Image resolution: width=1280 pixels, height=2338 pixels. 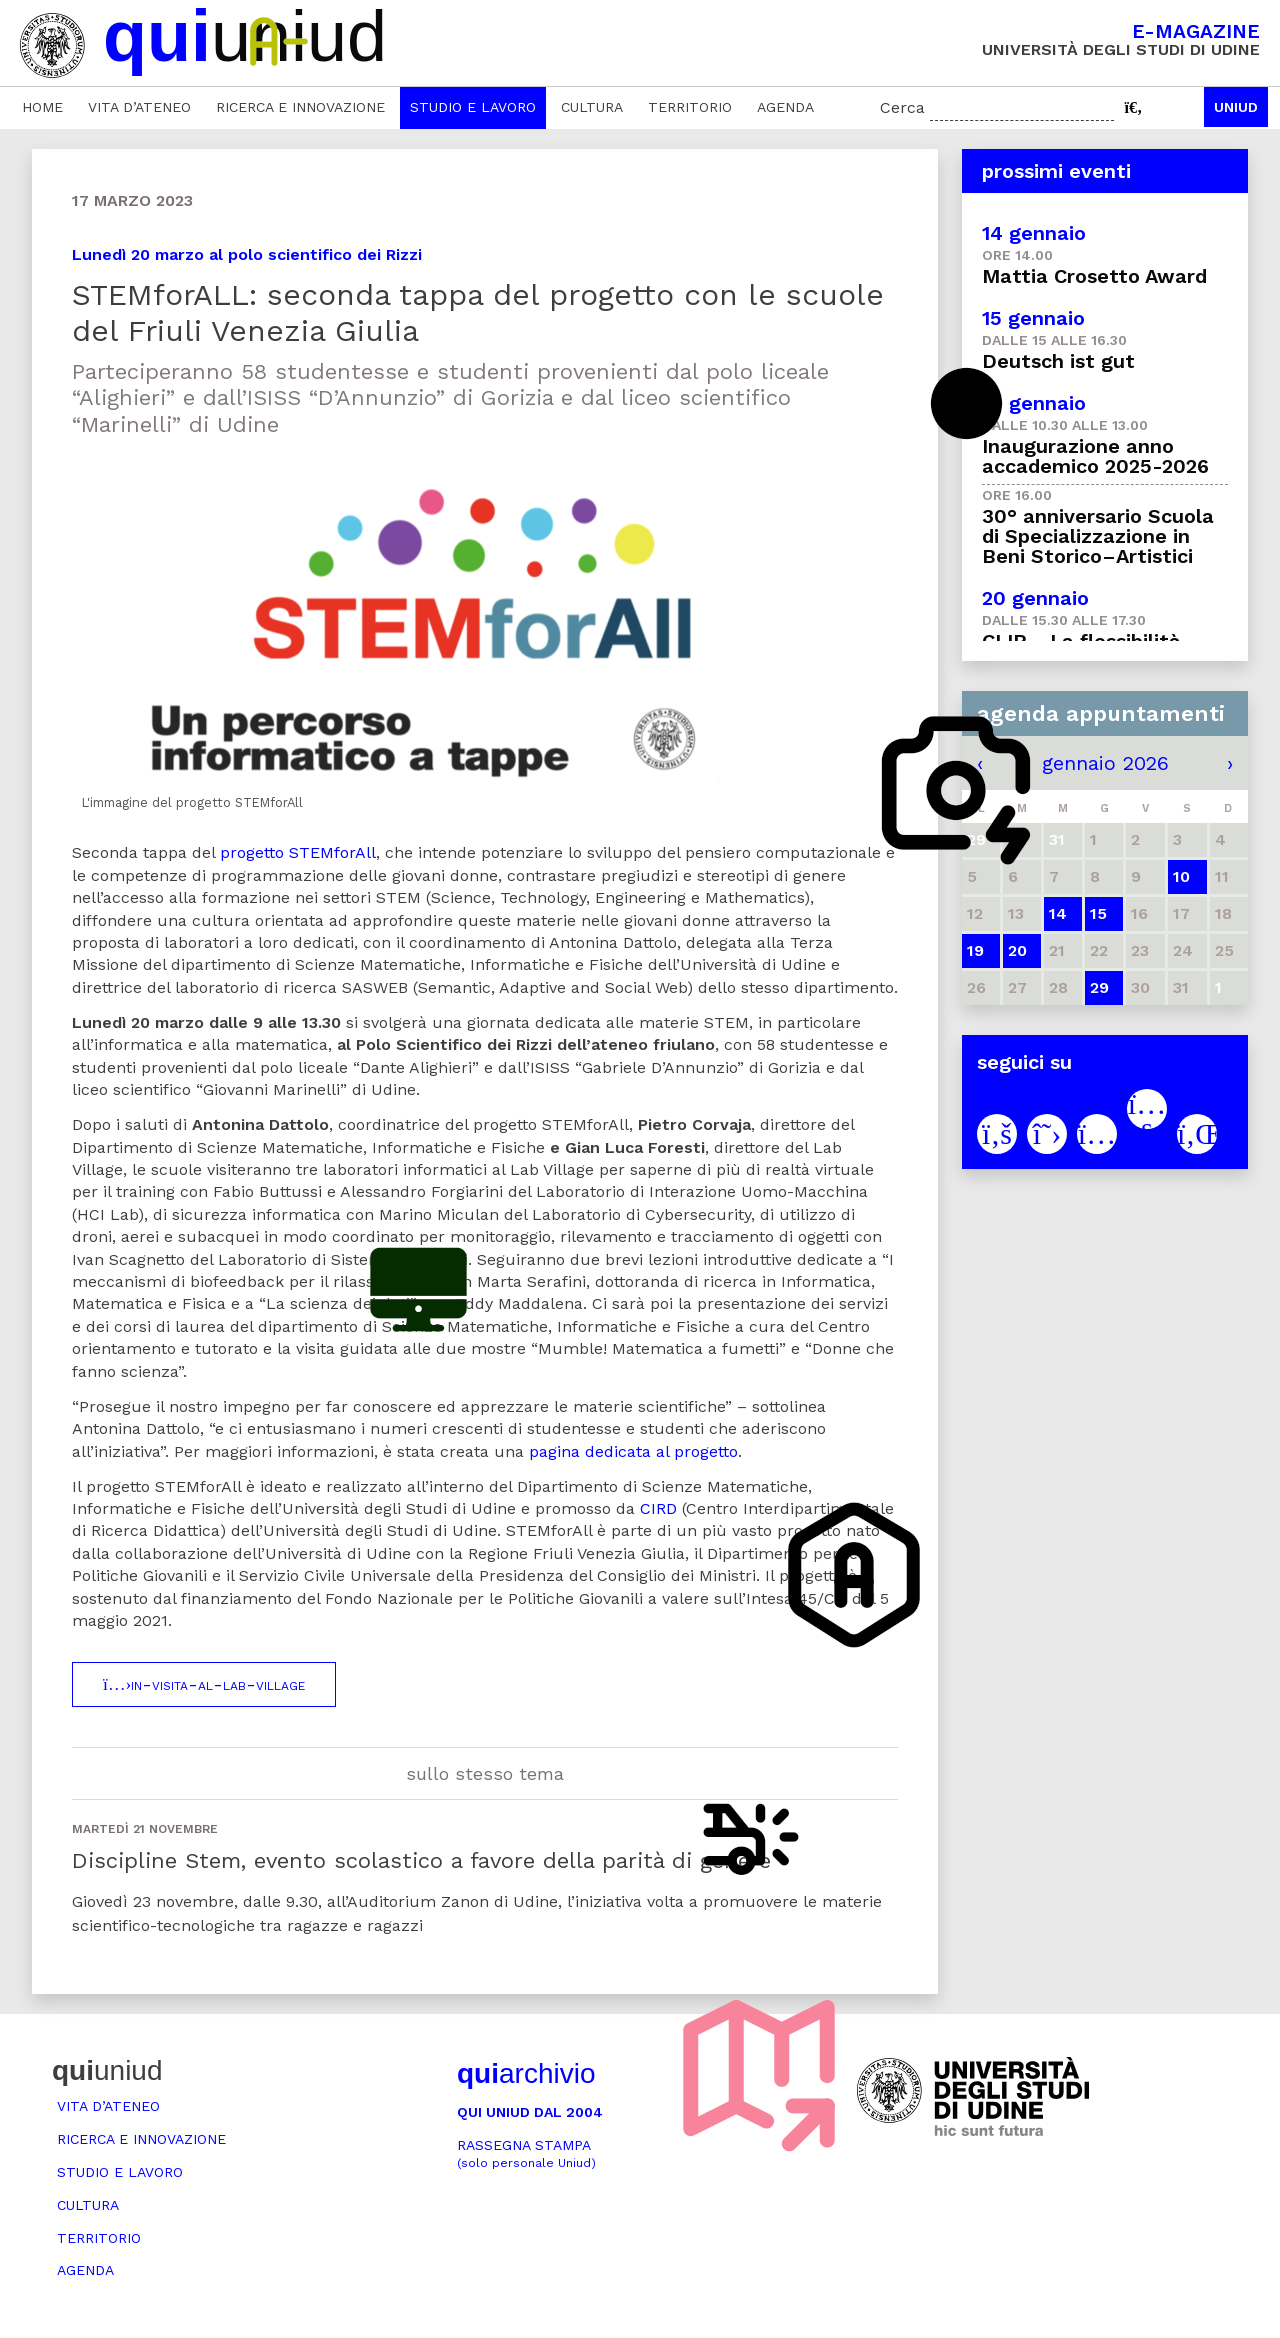 I want to click on report a vehicle accident, so click(x=751, y=1837).